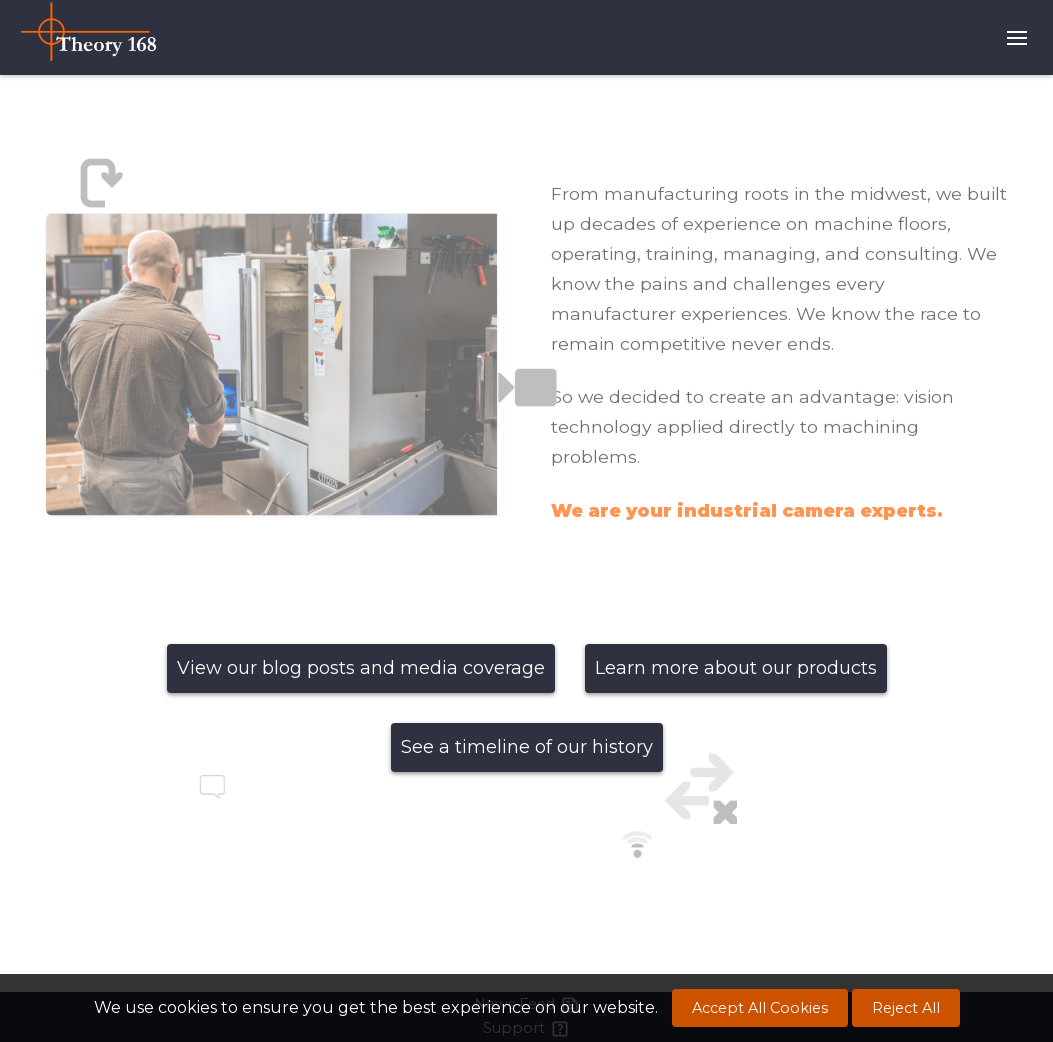 The image size is (1053, 1042). Describe the element at coordinates (527, 385) in the screenshot. I see `video file type indicator` at that location.